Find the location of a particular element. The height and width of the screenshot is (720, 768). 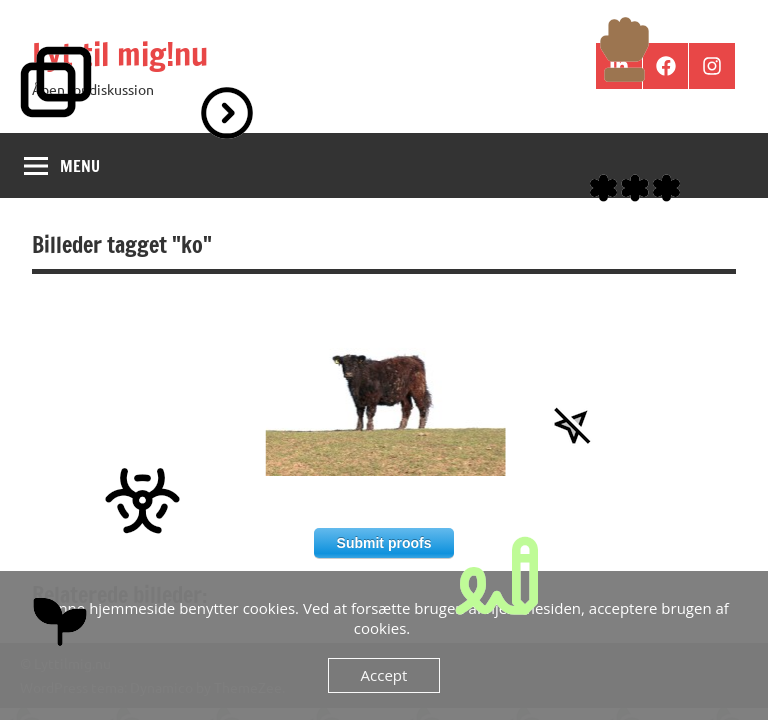

location sharing is disabled is located at coordinates (571, 427).